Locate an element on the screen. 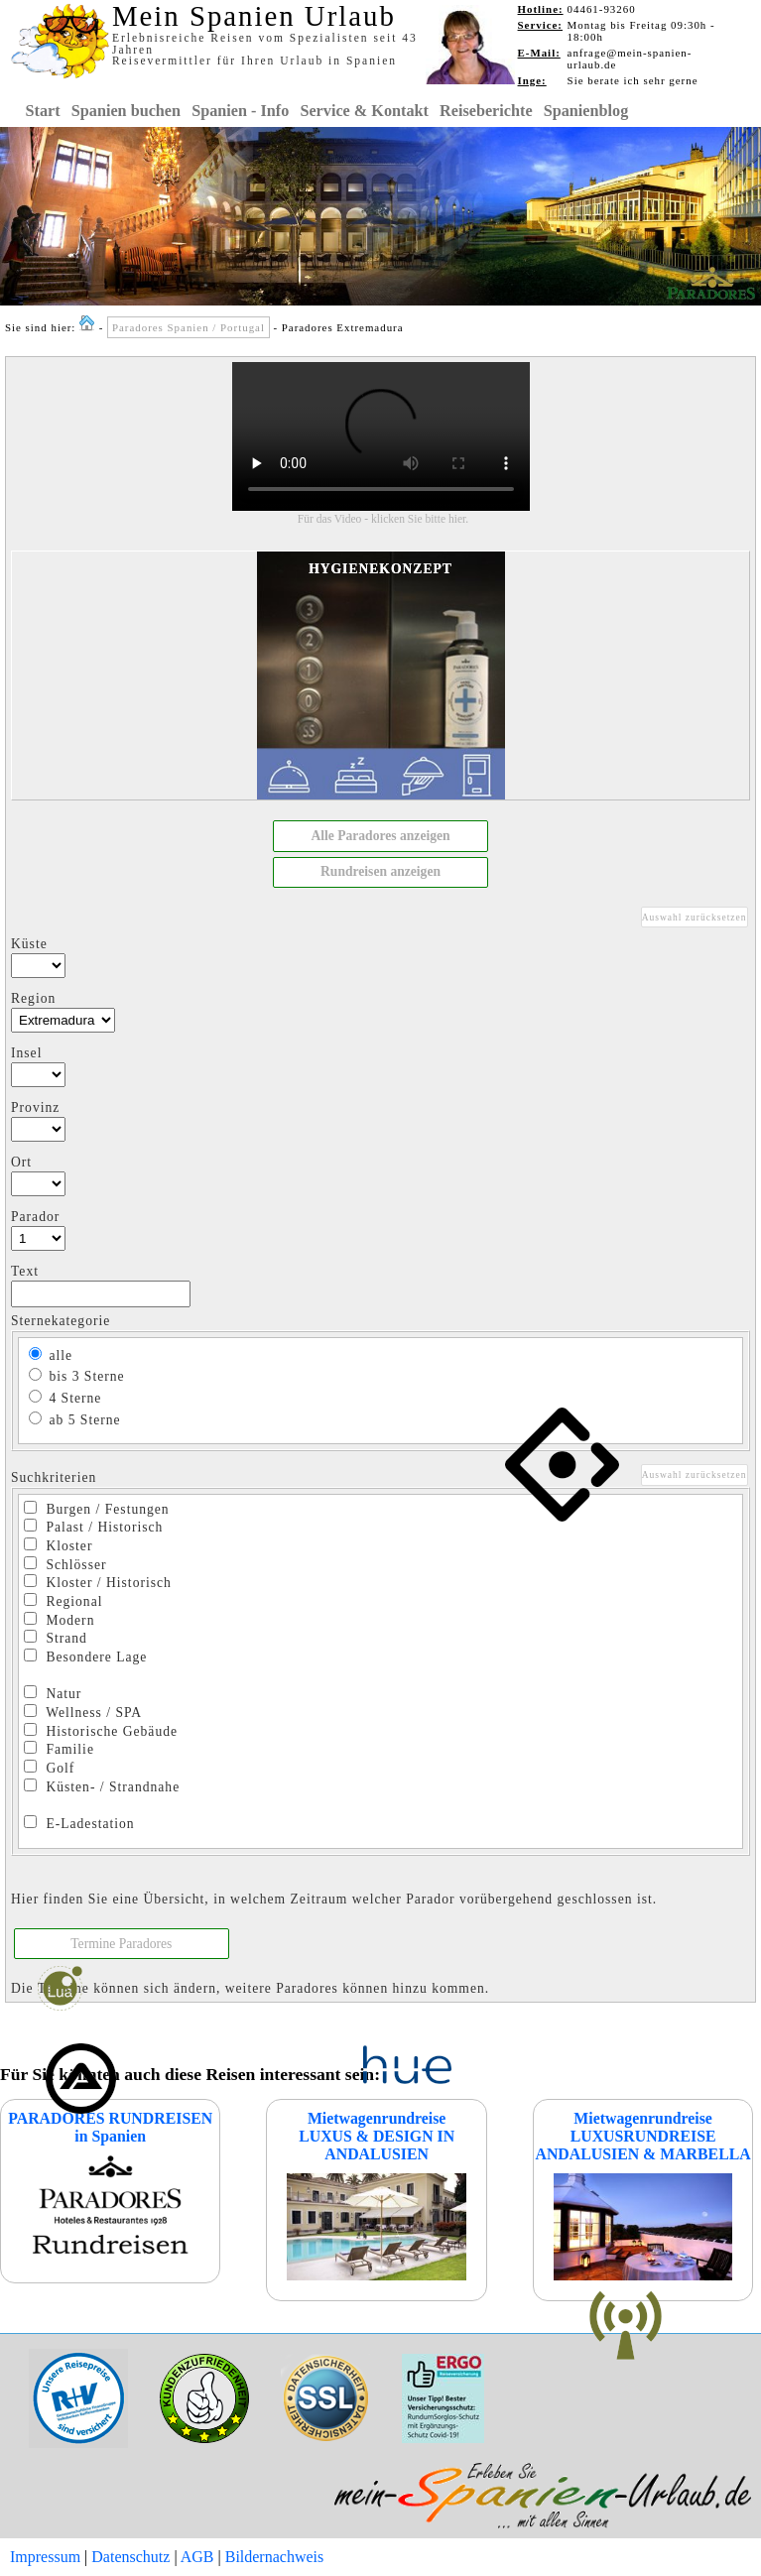  autoit scripting language logo is located at coordinates (80, 2078).